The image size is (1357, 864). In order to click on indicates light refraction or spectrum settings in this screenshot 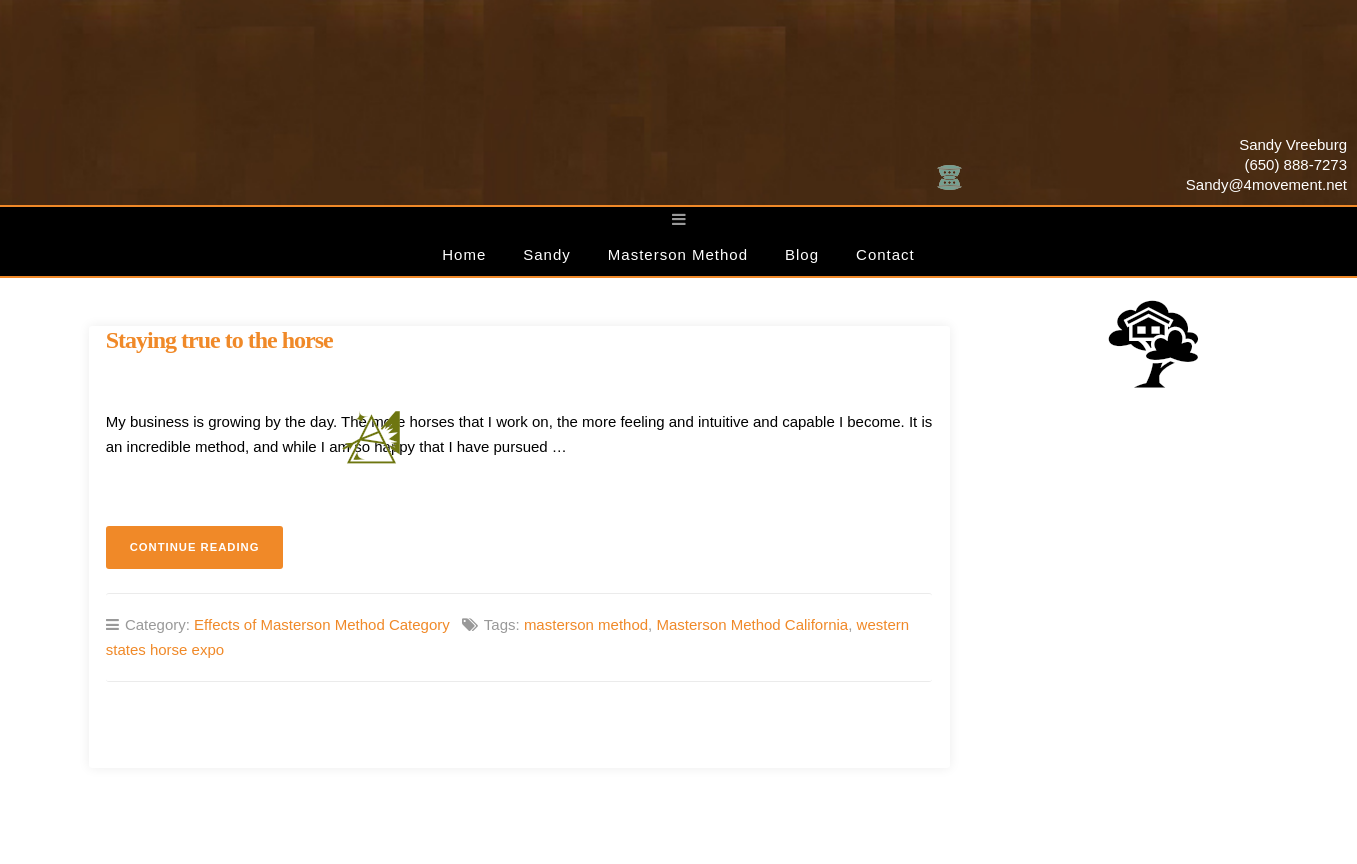, I will do `click(371, 439)`.